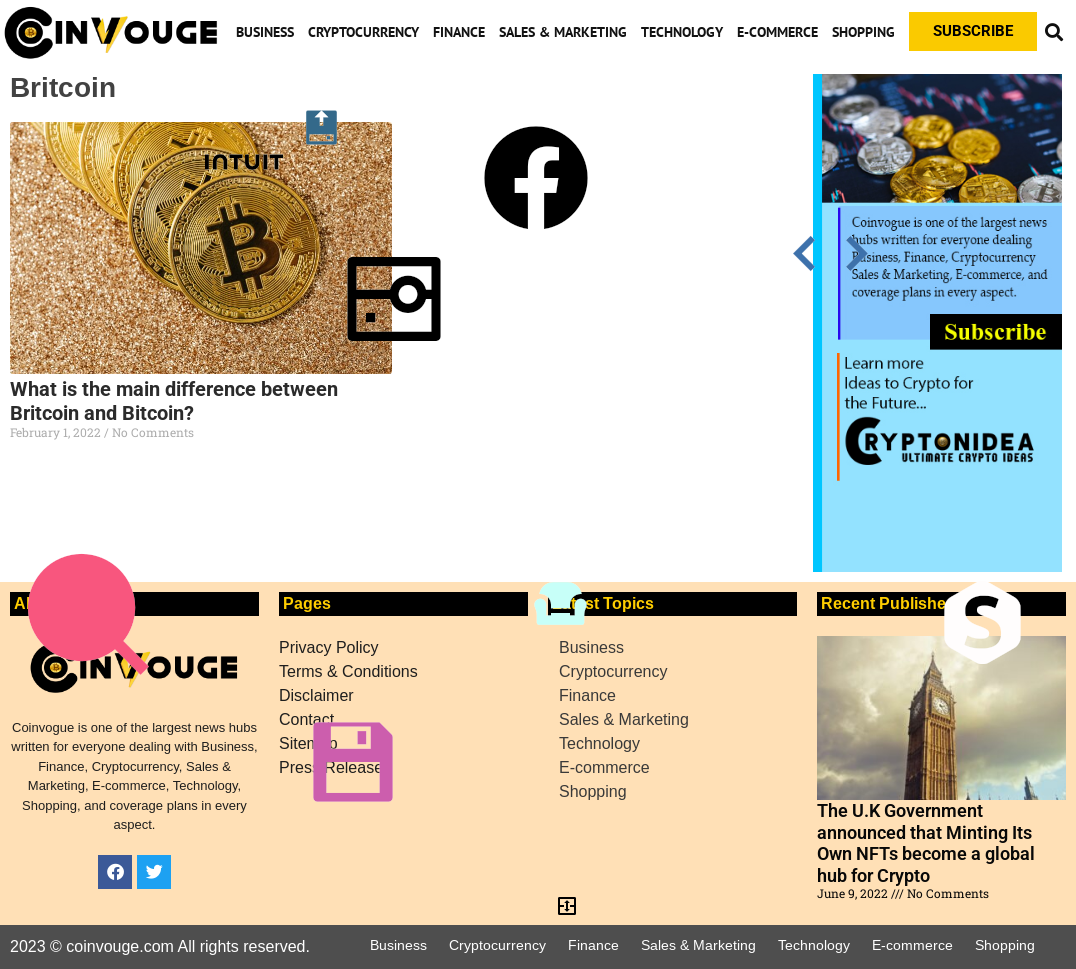 This screenshot has height=969, width=1076. Describe the element at coordinates (567, 906) in the screenshot. I see `split table cells vertically` at that location.